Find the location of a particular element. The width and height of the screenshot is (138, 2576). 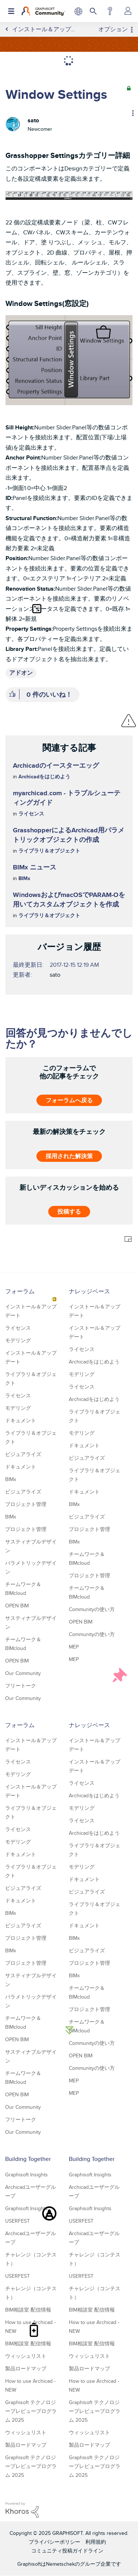

indicates a warning or caution state is located at coordinates (128, 721).